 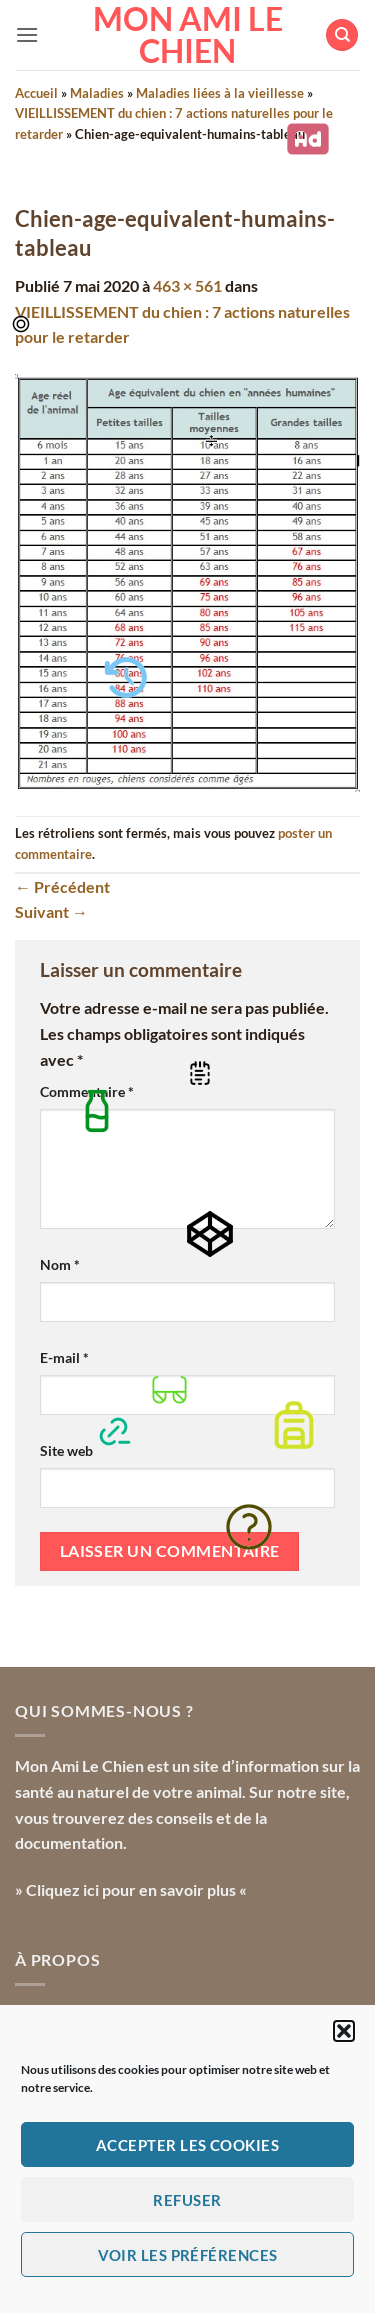 I want to click on draft or unsaved document, so click(x=200, y=1073).